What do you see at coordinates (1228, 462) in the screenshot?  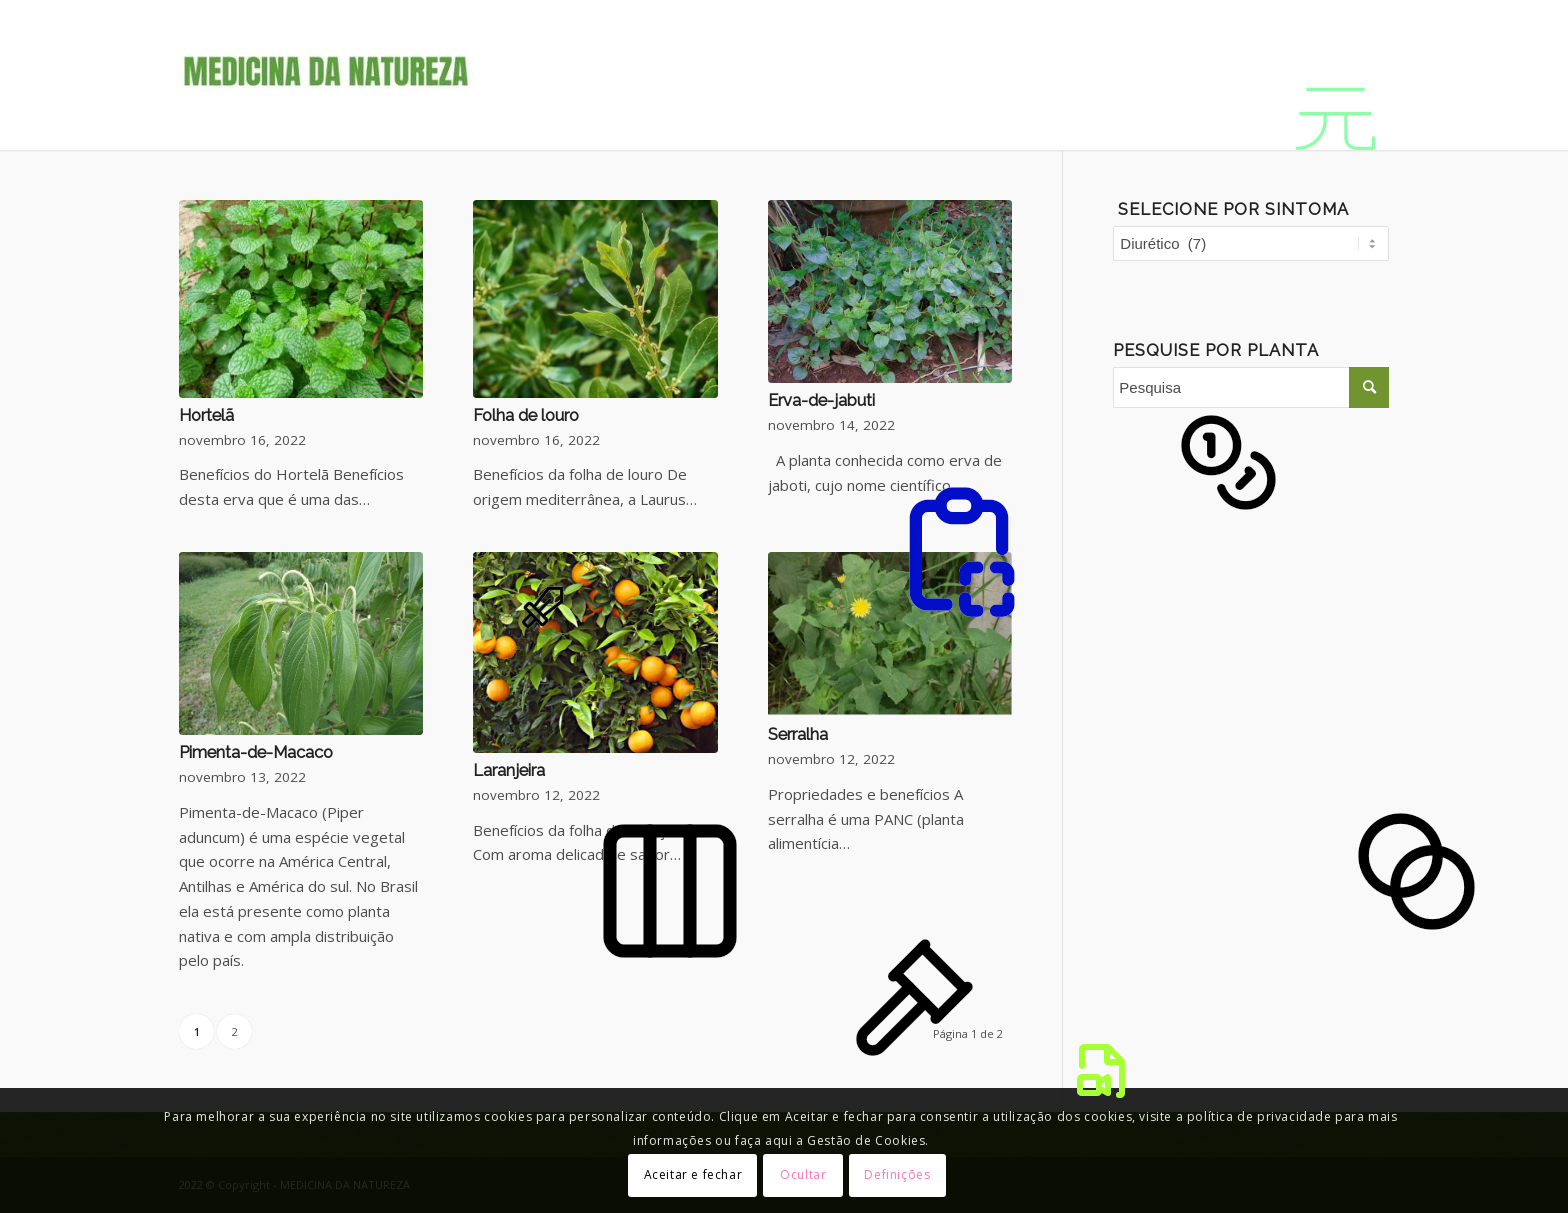 I see `view your coin balance or currency` at bounding box center [1228, 462].